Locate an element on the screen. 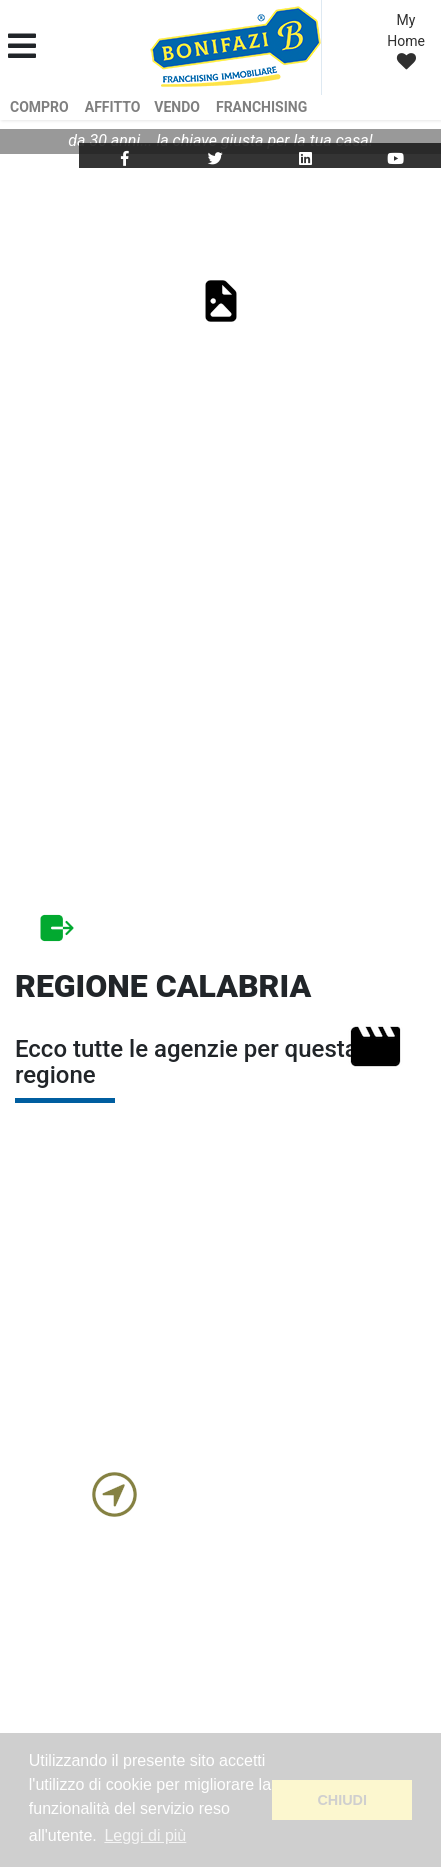  view image file is located at coordinates (221, 301).